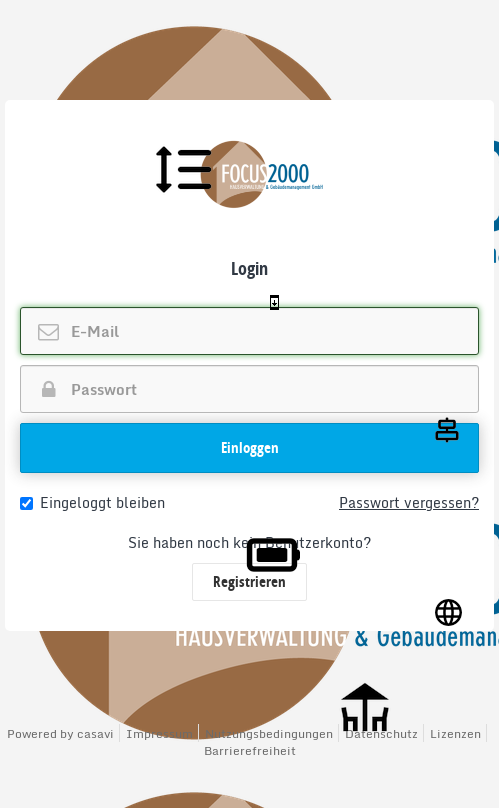 Image resolution: width=499 pixels, height=808 pixels. I want to click on access internet or network settings, so click(448, 612).